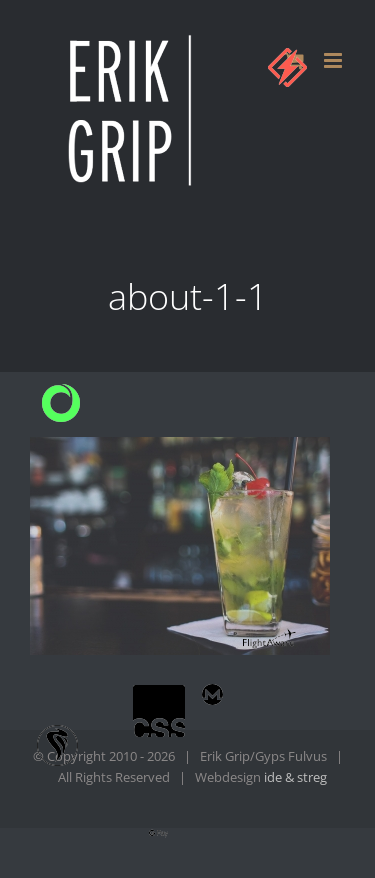 Image resolution: width=375 pixels, height=878 pixels. What do you see at coordinates (269, 638) in the screenshot?
I see `open FlightAware flight tracking app` at bounding box center [269, 638].